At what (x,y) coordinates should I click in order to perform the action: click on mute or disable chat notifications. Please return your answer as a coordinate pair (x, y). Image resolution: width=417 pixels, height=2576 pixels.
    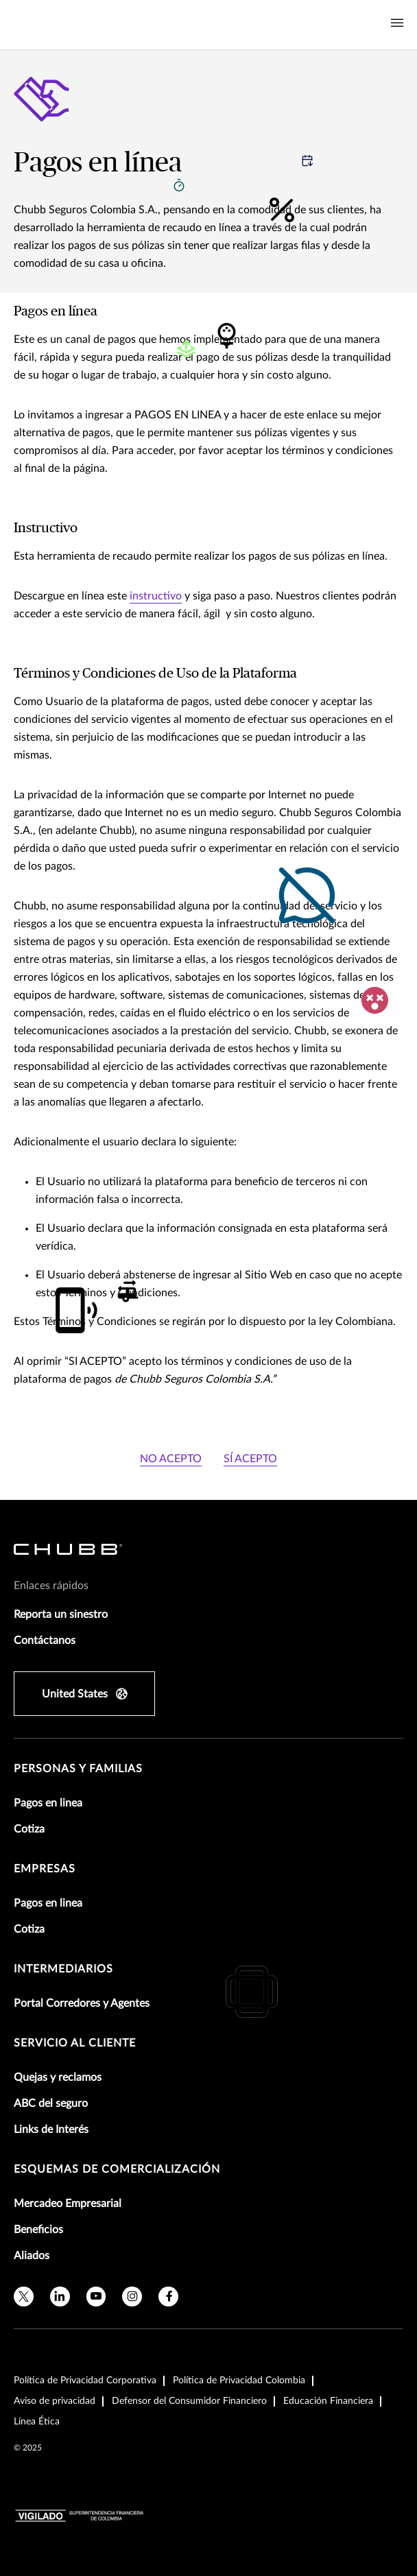
    Looking at the image, I should click on (307, 895).